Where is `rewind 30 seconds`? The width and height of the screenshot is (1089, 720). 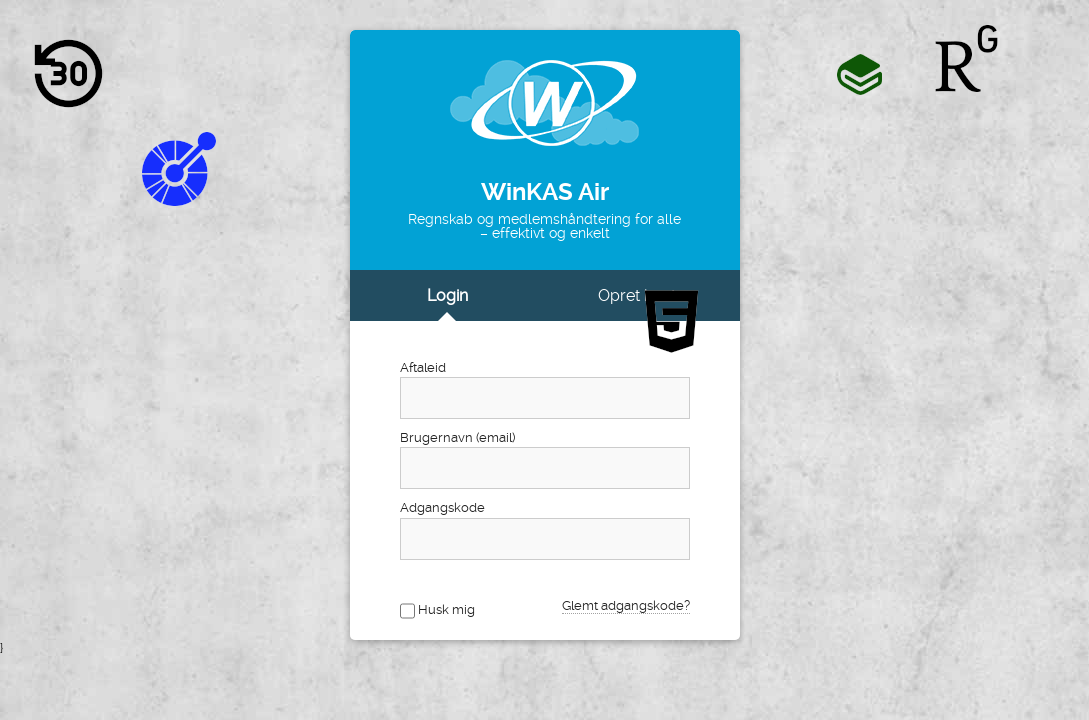 rewind 30 seconds is located at coordinates (68, 73).